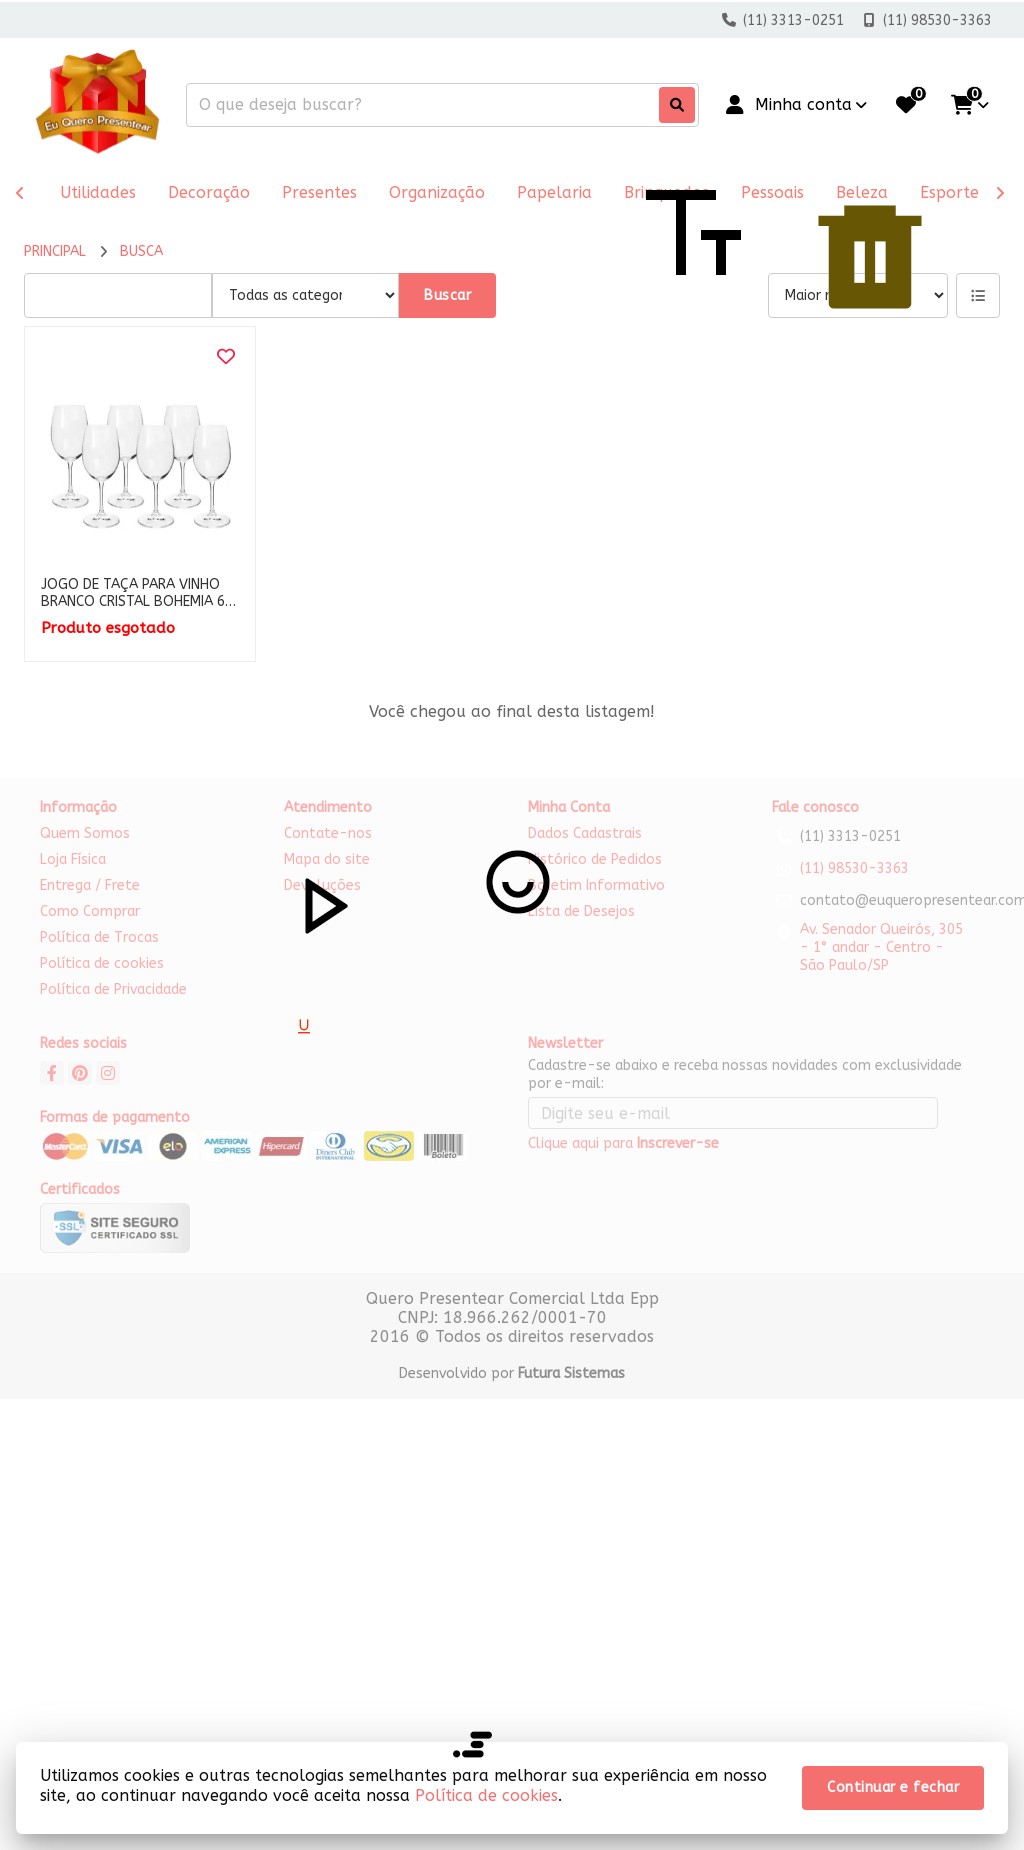 The image size is (1024, 1850). What do you see at coordinates (870, 257) in the screenshot?
I see `delete selected item` at bounding box center [870, 257].